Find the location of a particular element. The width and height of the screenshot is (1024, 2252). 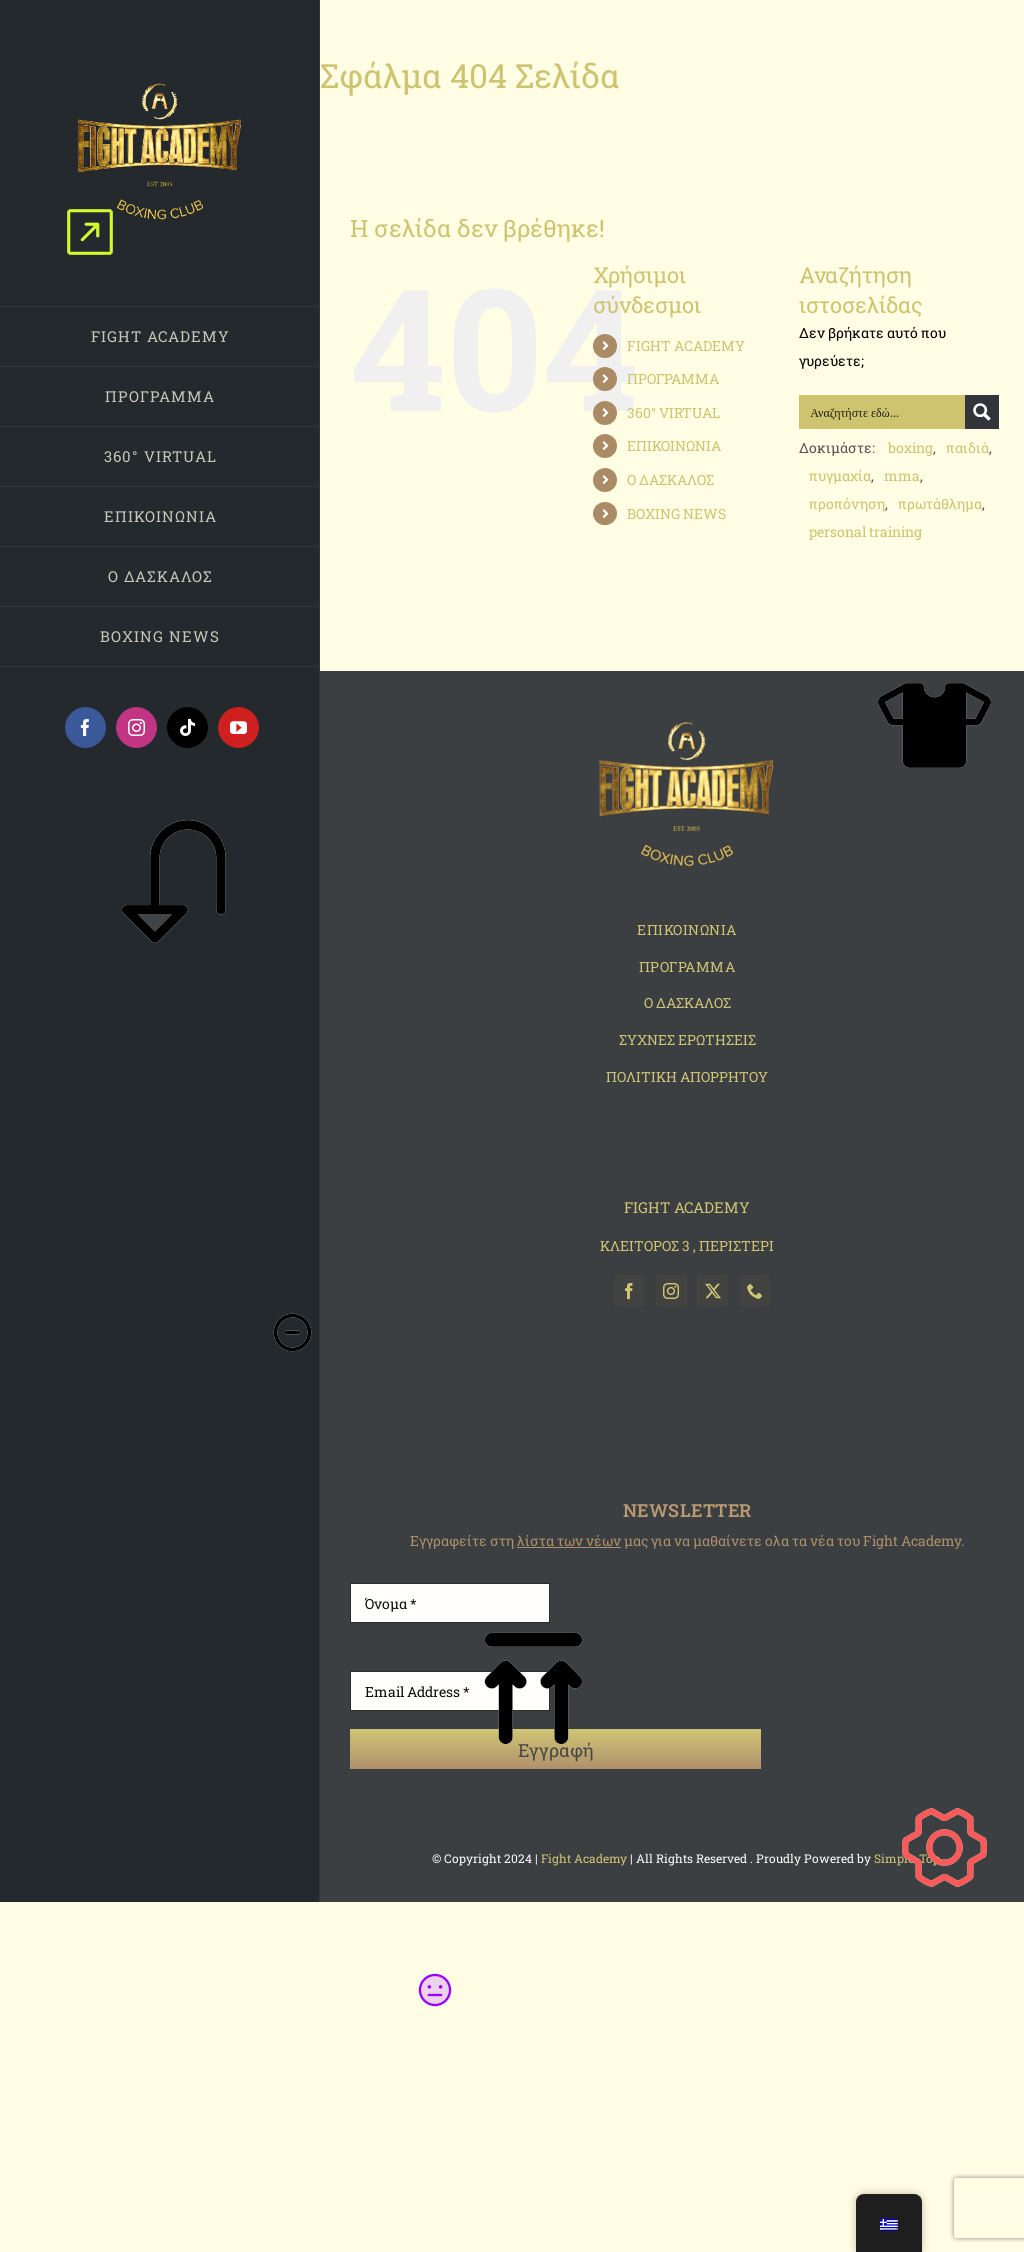

undo or reverse a previous action is located at coordinates (178, 881).